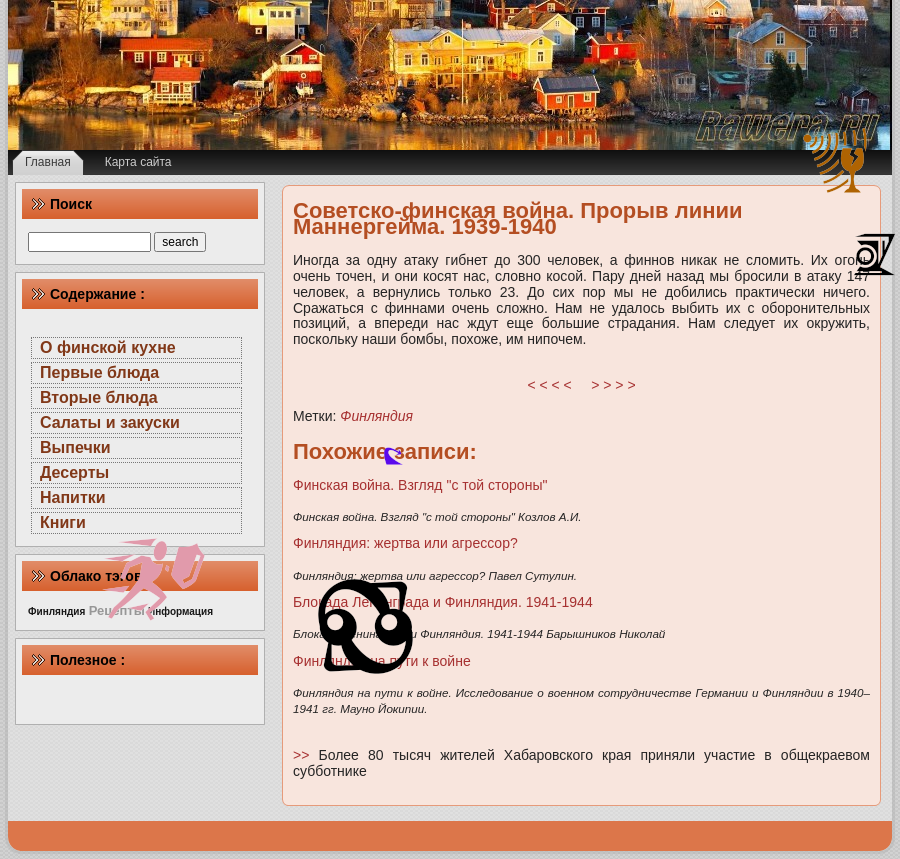 This screenshot has height=859, width=900. What do you see at coordinates (835, 160) in the screenshot?
I see `access ultrasound or sonography features` at bounding box center [835, 160].